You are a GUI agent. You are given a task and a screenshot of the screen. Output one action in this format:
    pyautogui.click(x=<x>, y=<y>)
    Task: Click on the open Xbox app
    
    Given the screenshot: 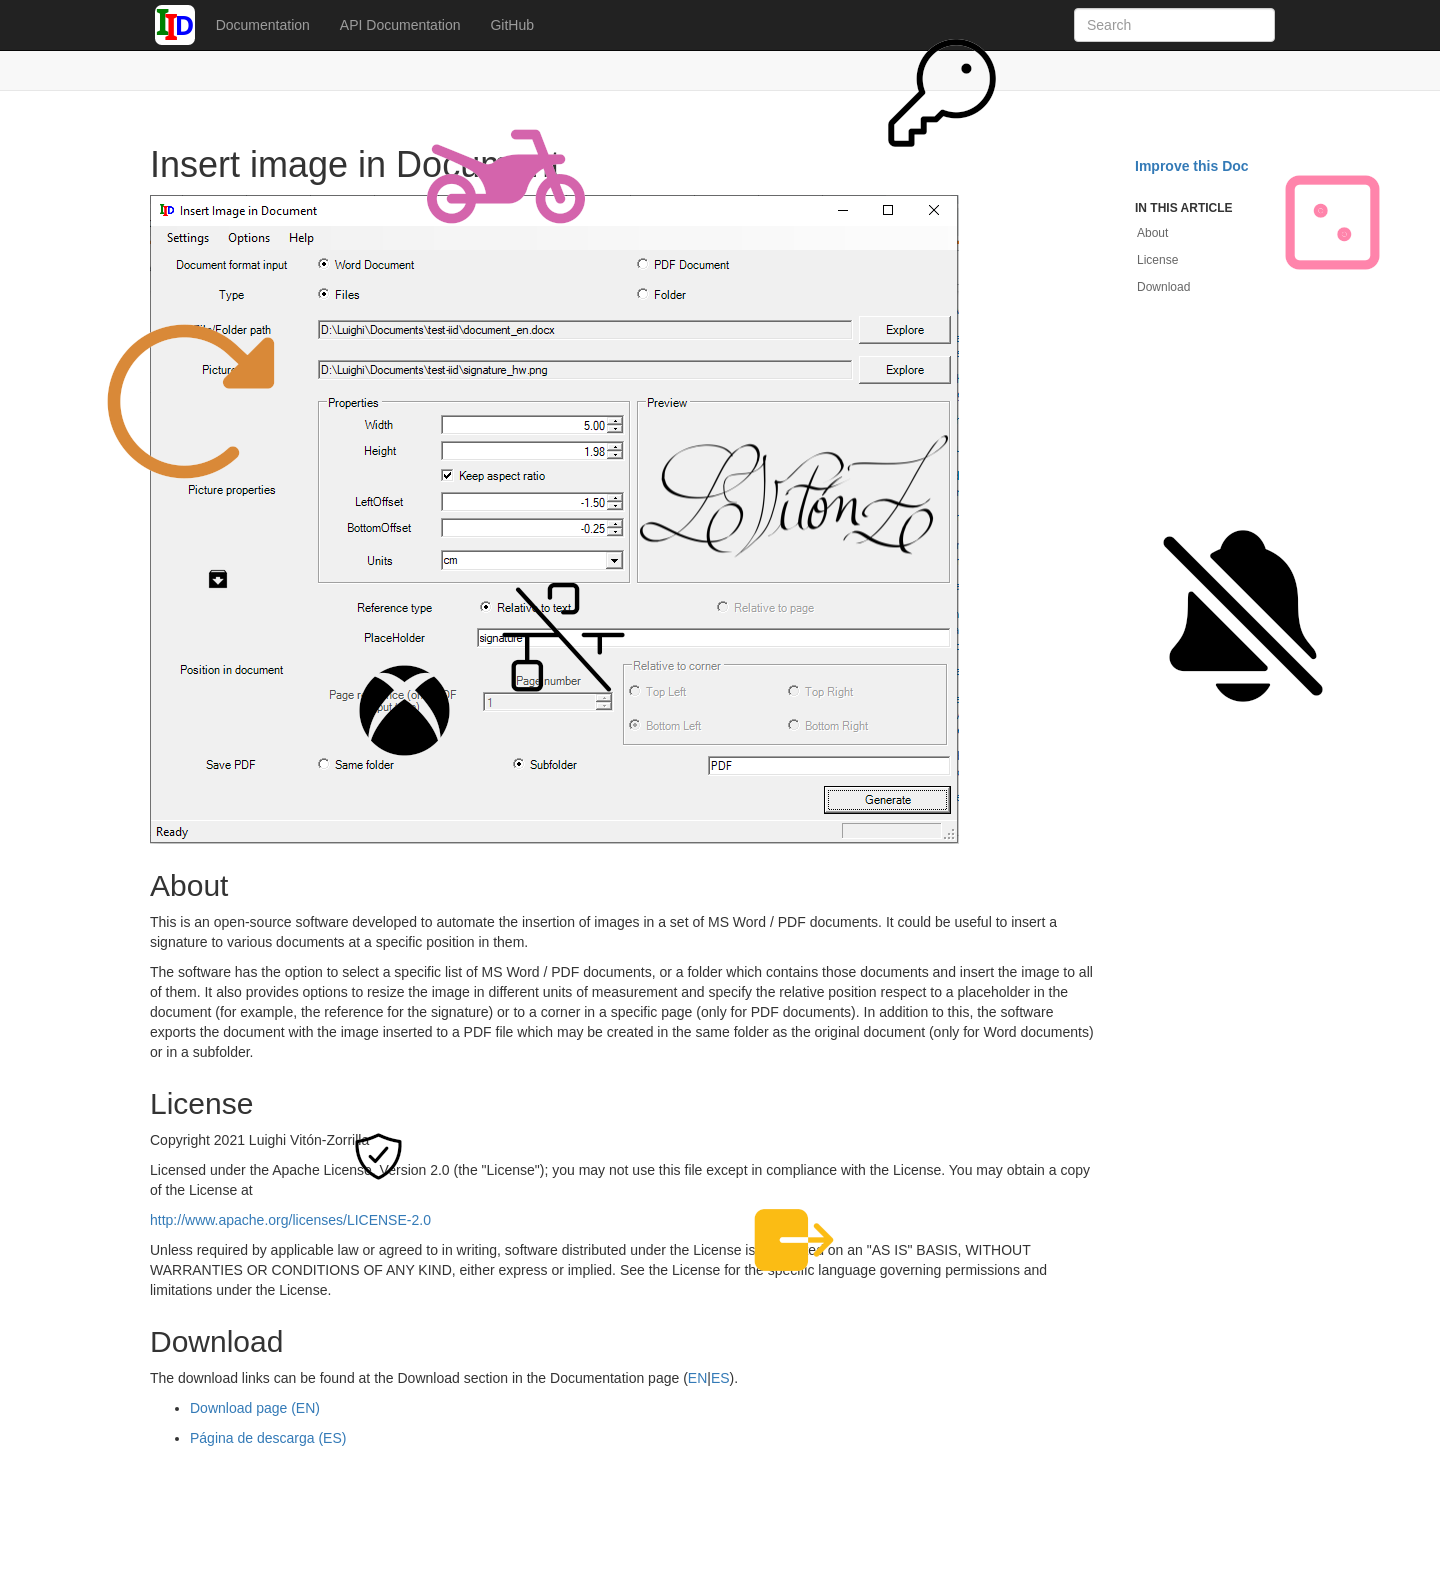 What is the action you would take?
    pyautogui.click(x=404, y=710)
    